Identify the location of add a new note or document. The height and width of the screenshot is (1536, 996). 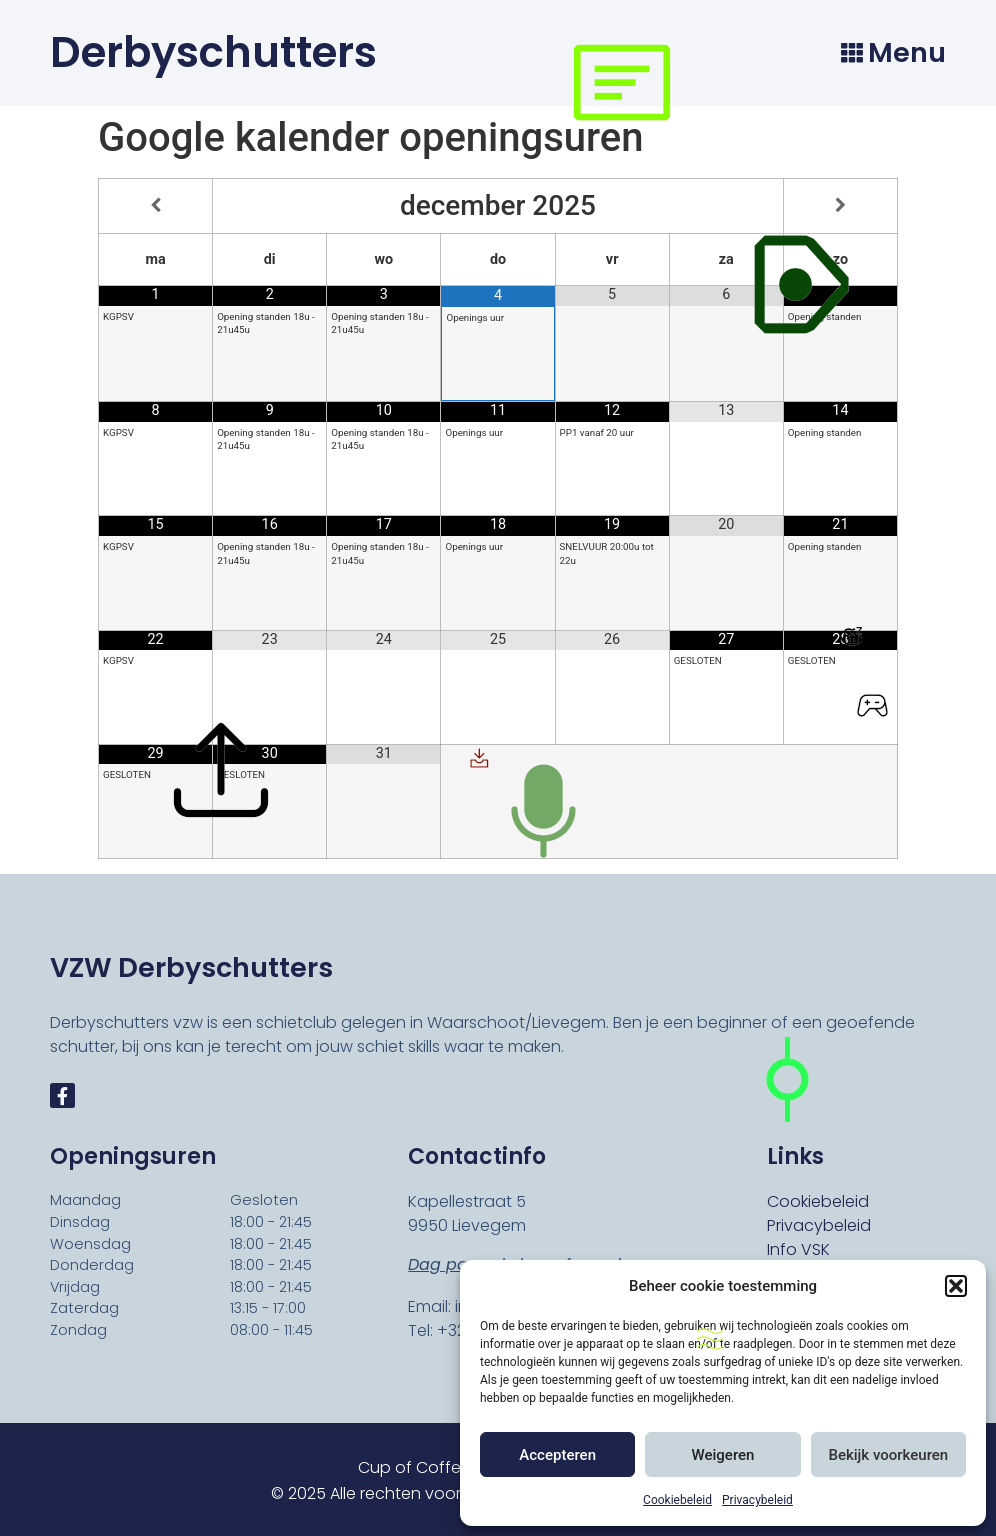
(622, 86).